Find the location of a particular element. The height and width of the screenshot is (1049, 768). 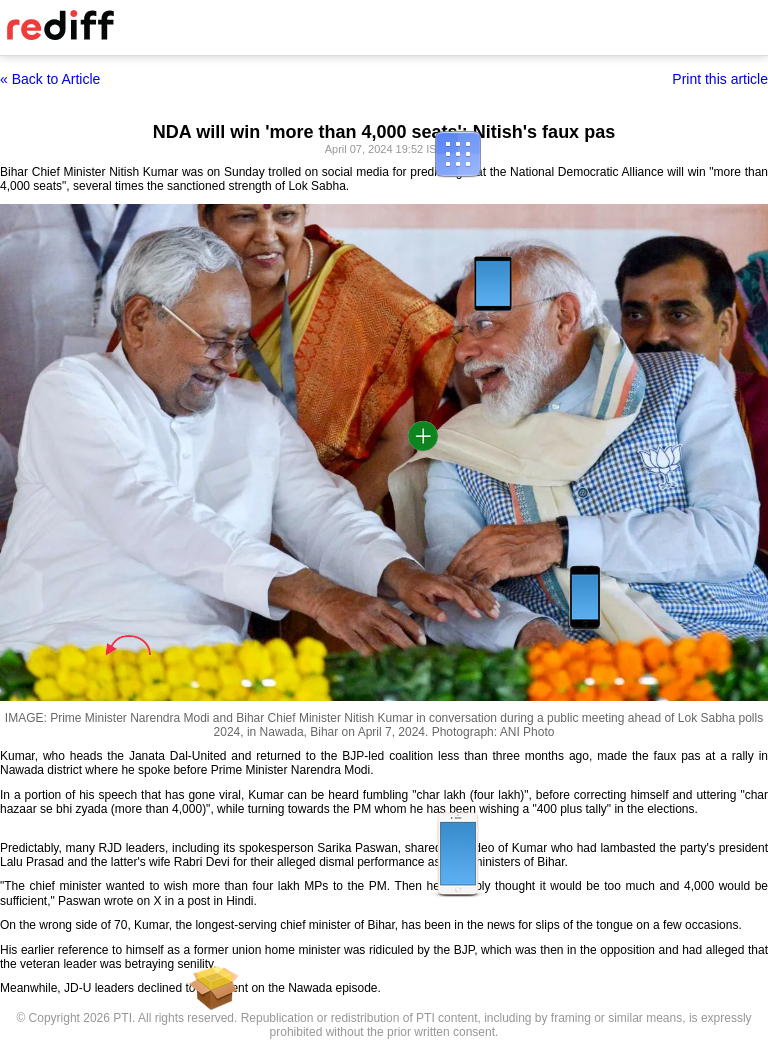

open installer package is located at coordinates (214, 987).